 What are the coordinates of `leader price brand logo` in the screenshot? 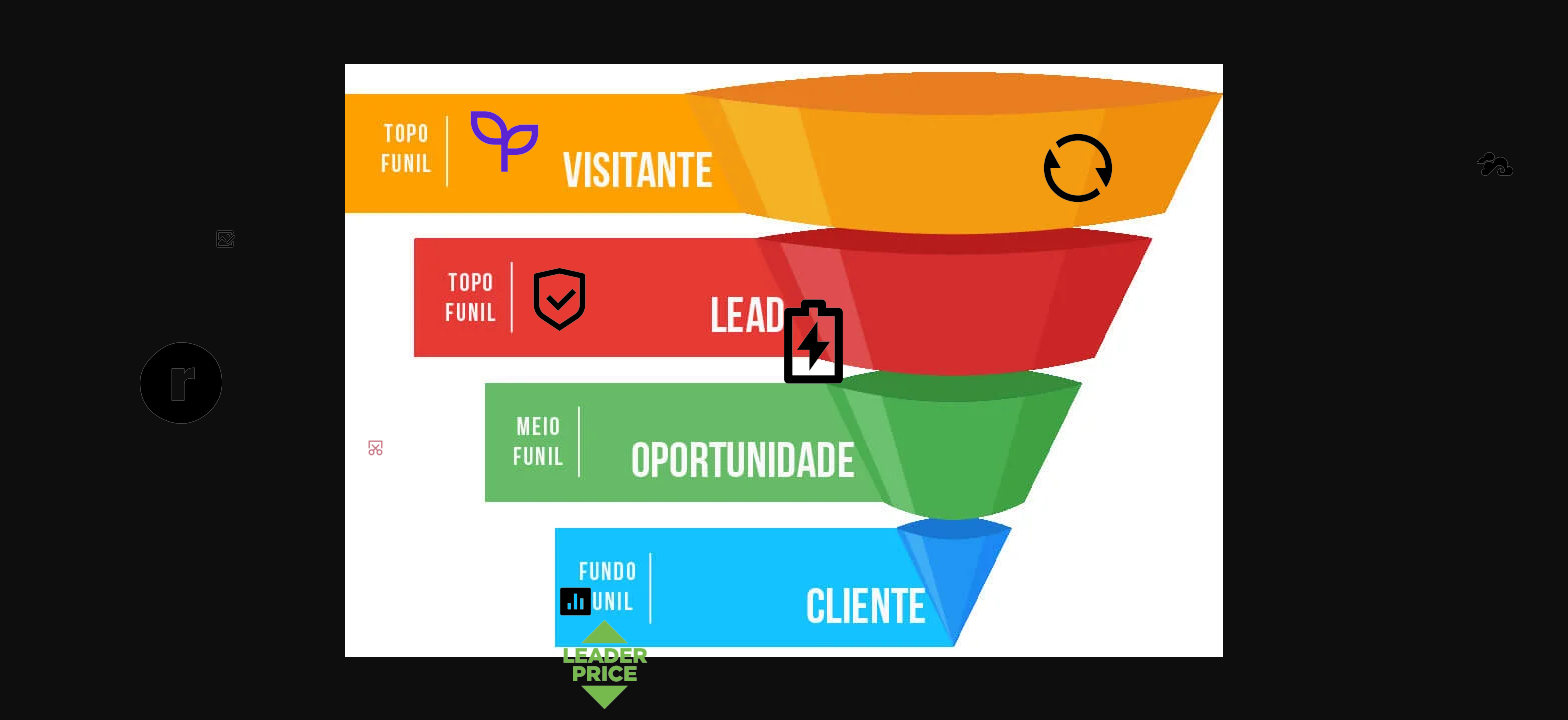 It's located at (605, 664).